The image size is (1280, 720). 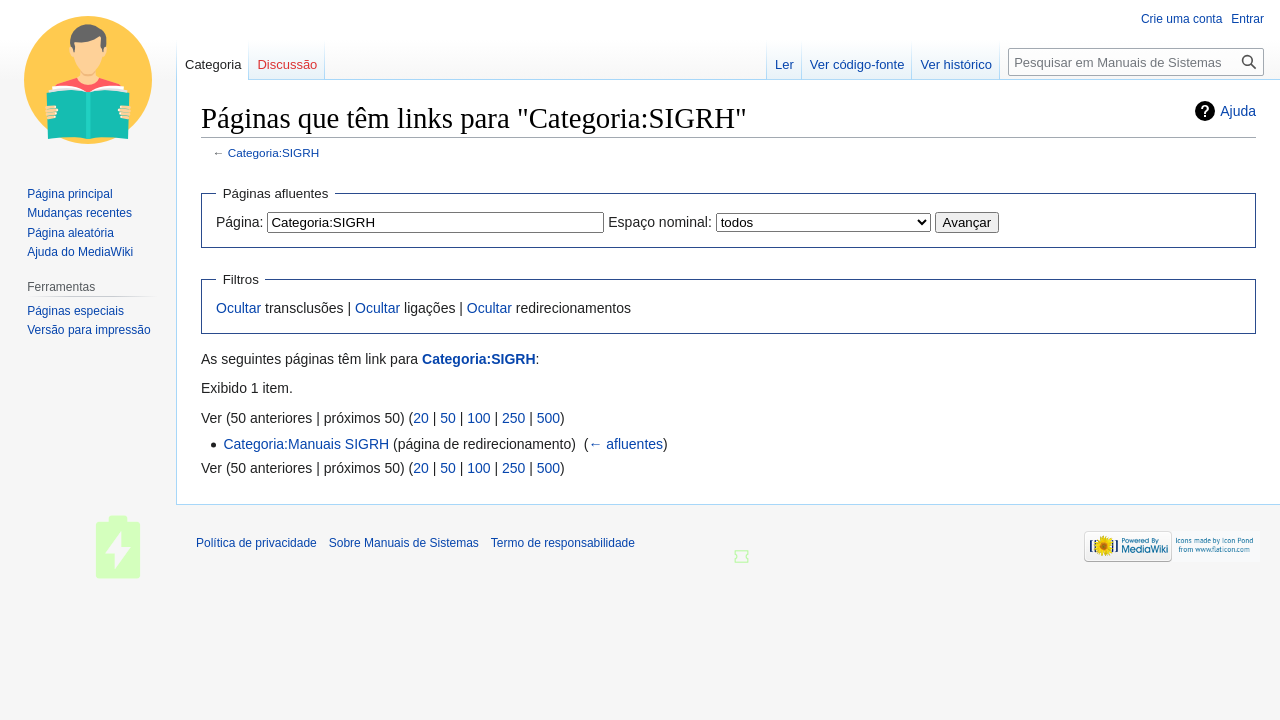 I want to click on view your tickets or passes, so click(x=741, y=556).